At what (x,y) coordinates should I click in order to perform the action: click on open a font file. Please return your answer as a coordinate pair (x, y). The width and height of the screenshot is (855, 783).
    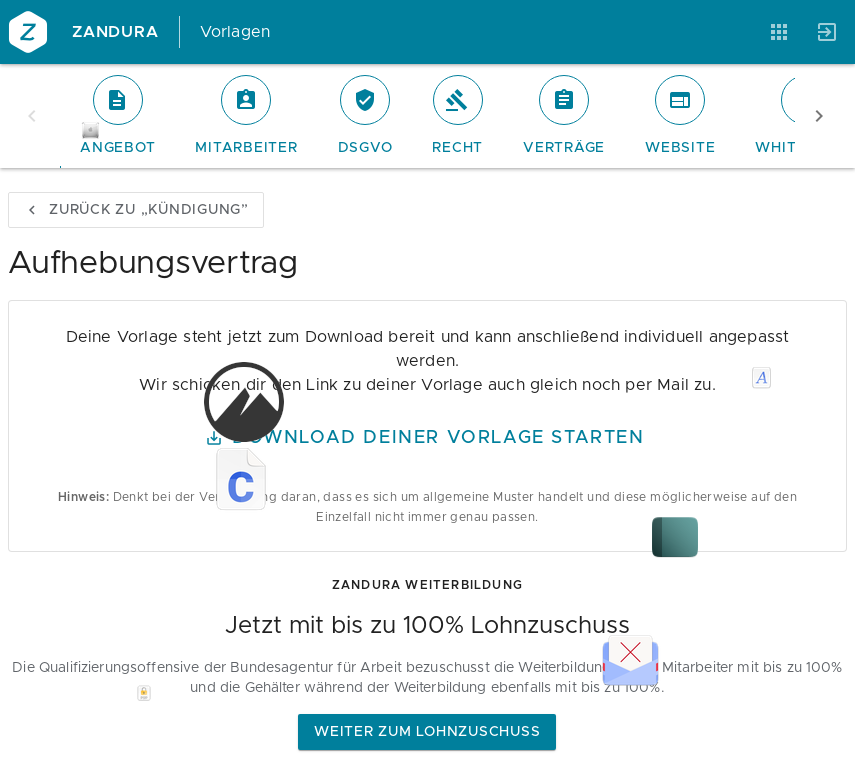
    Looking at the image, I should click on (761, 377).